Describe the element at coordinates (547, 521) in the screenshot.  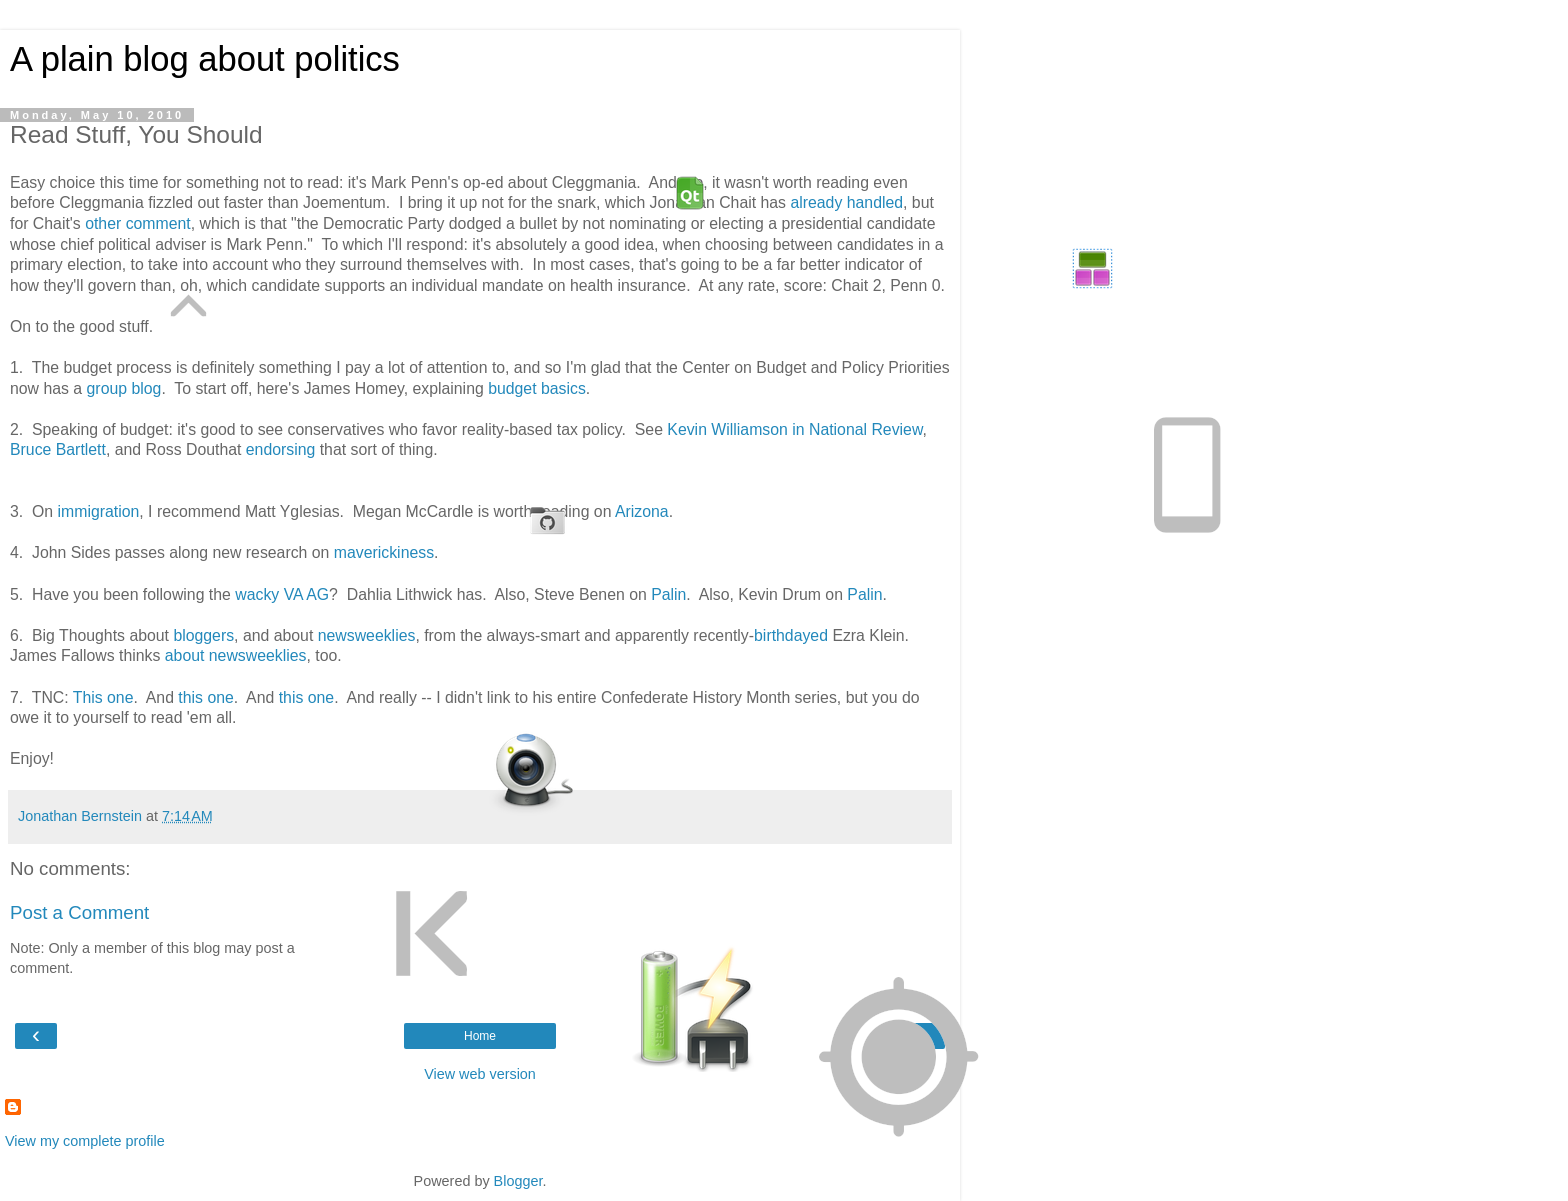
I see `open github repository folder` at that location.